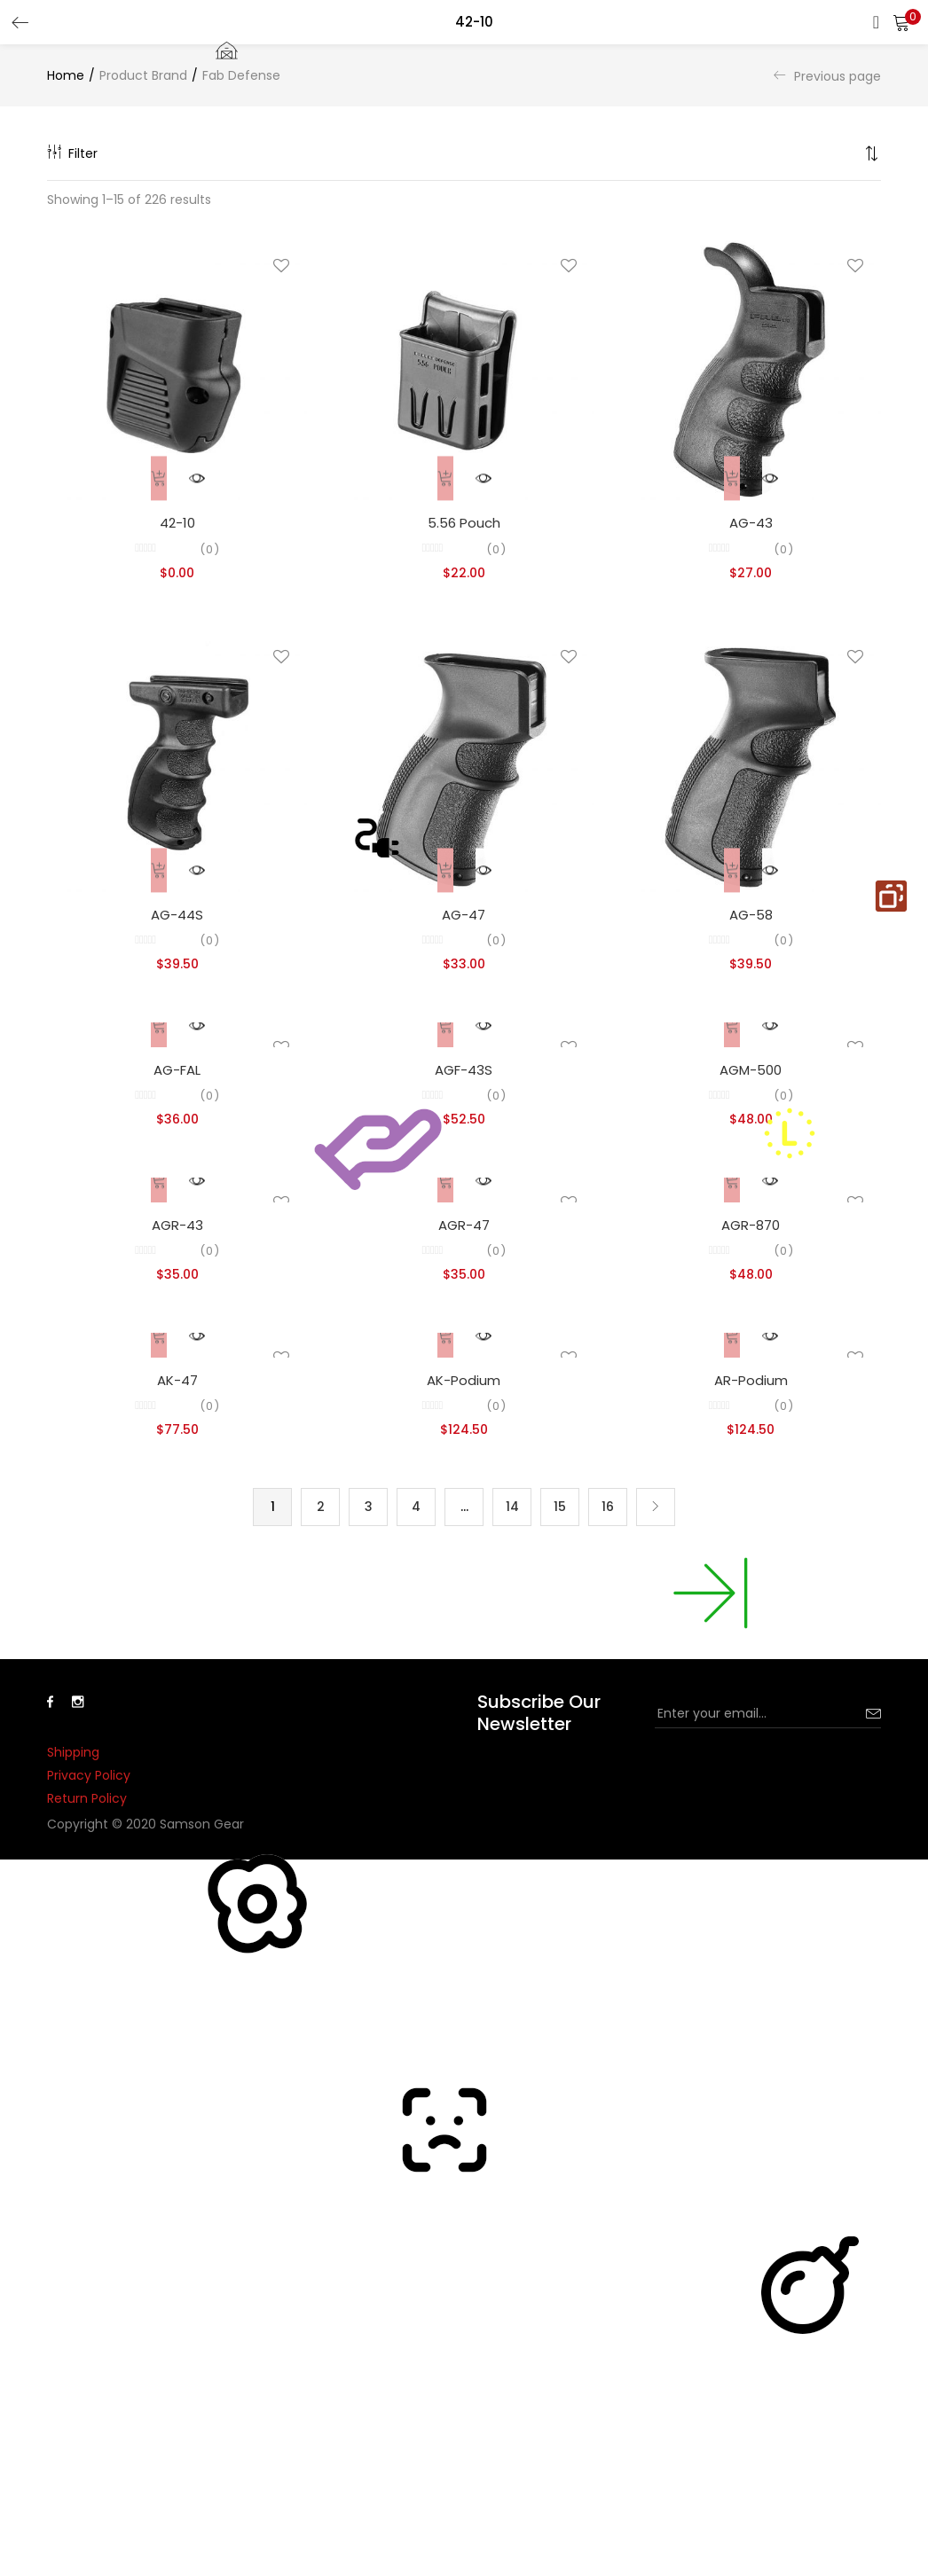 The image size is (928, 2576). I want to click on indicates a destructive or dangerous action, so click(810, 2285).